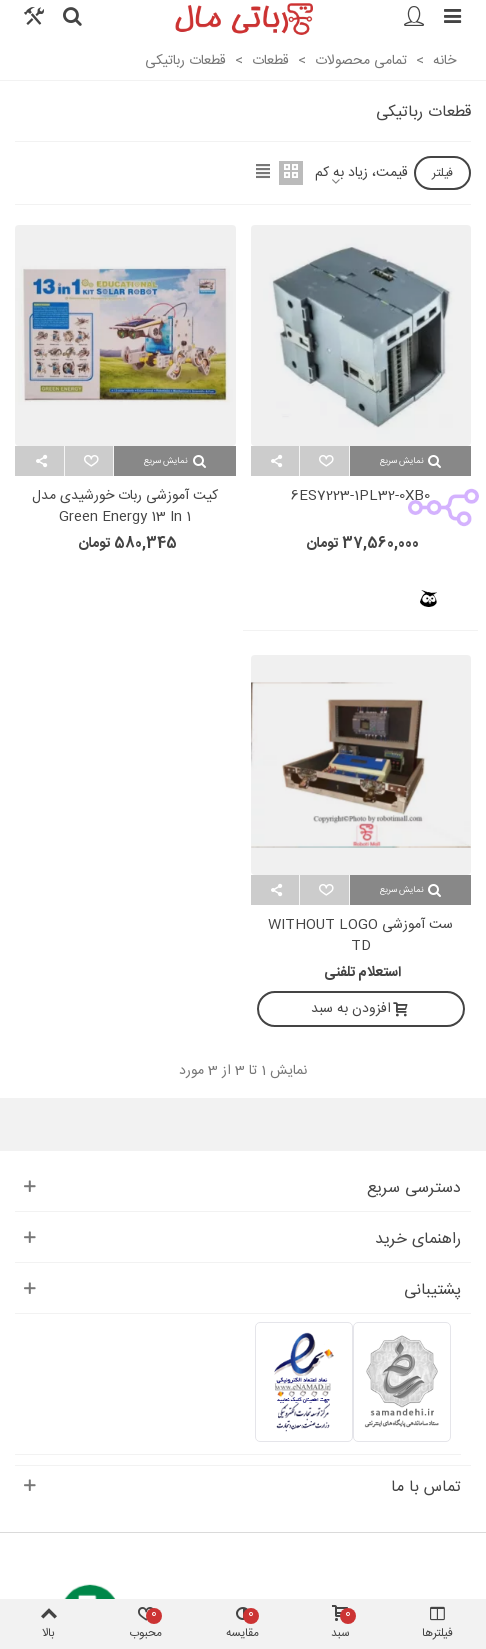  Describe the element at coordinates (443, 507) in the screenshot. I see `open n8n workflow automation platform` at that location.